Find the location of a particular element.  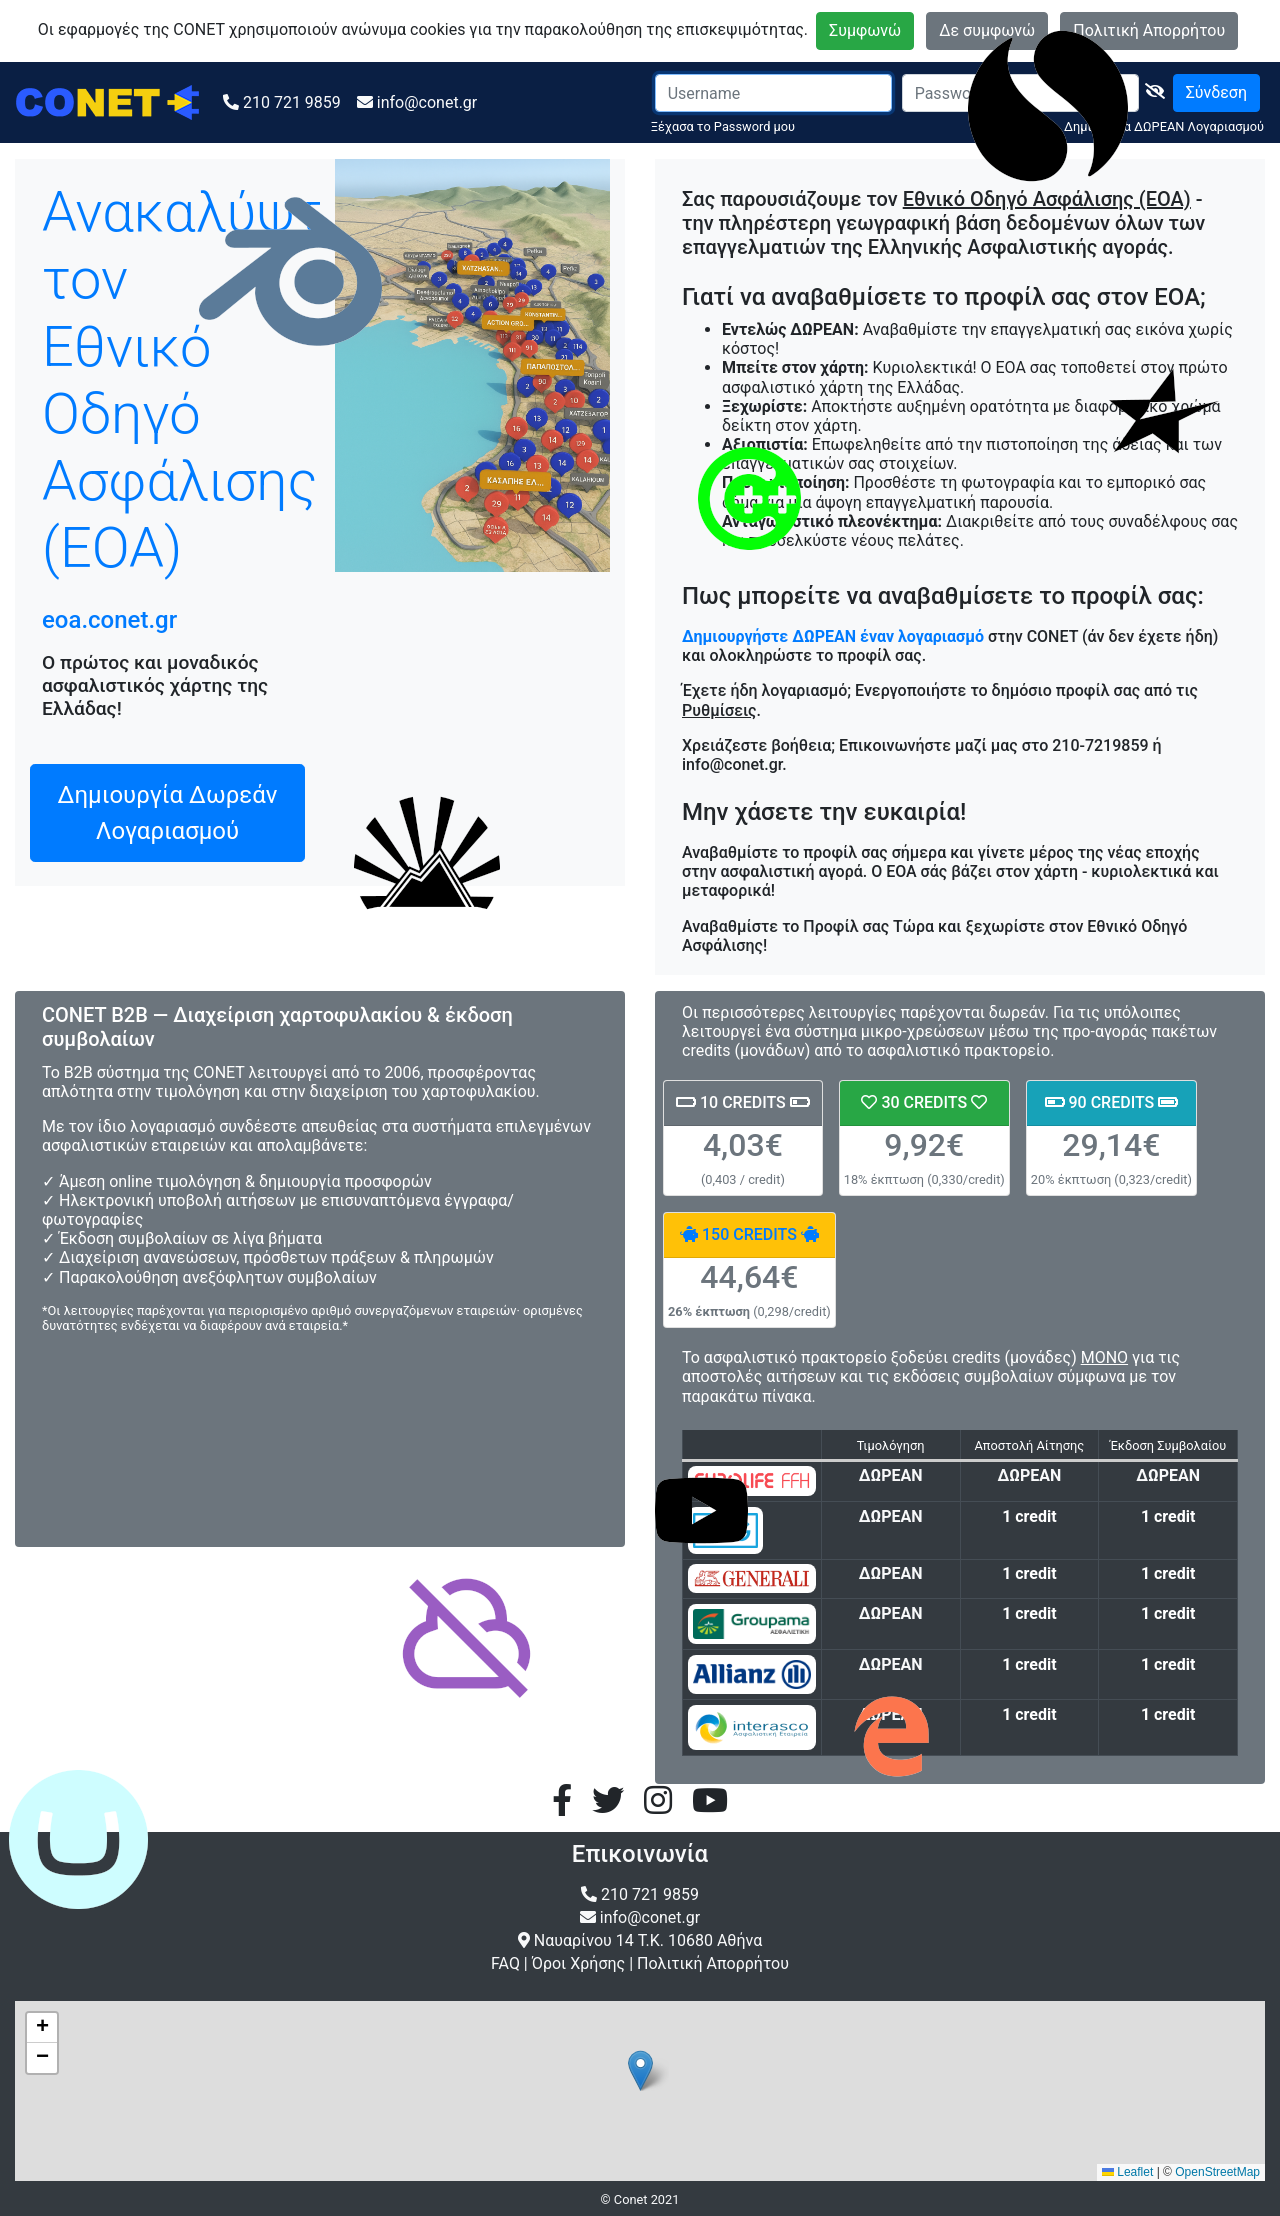

visit the ESEA gaming platform is located at coordinates (1164, 411).